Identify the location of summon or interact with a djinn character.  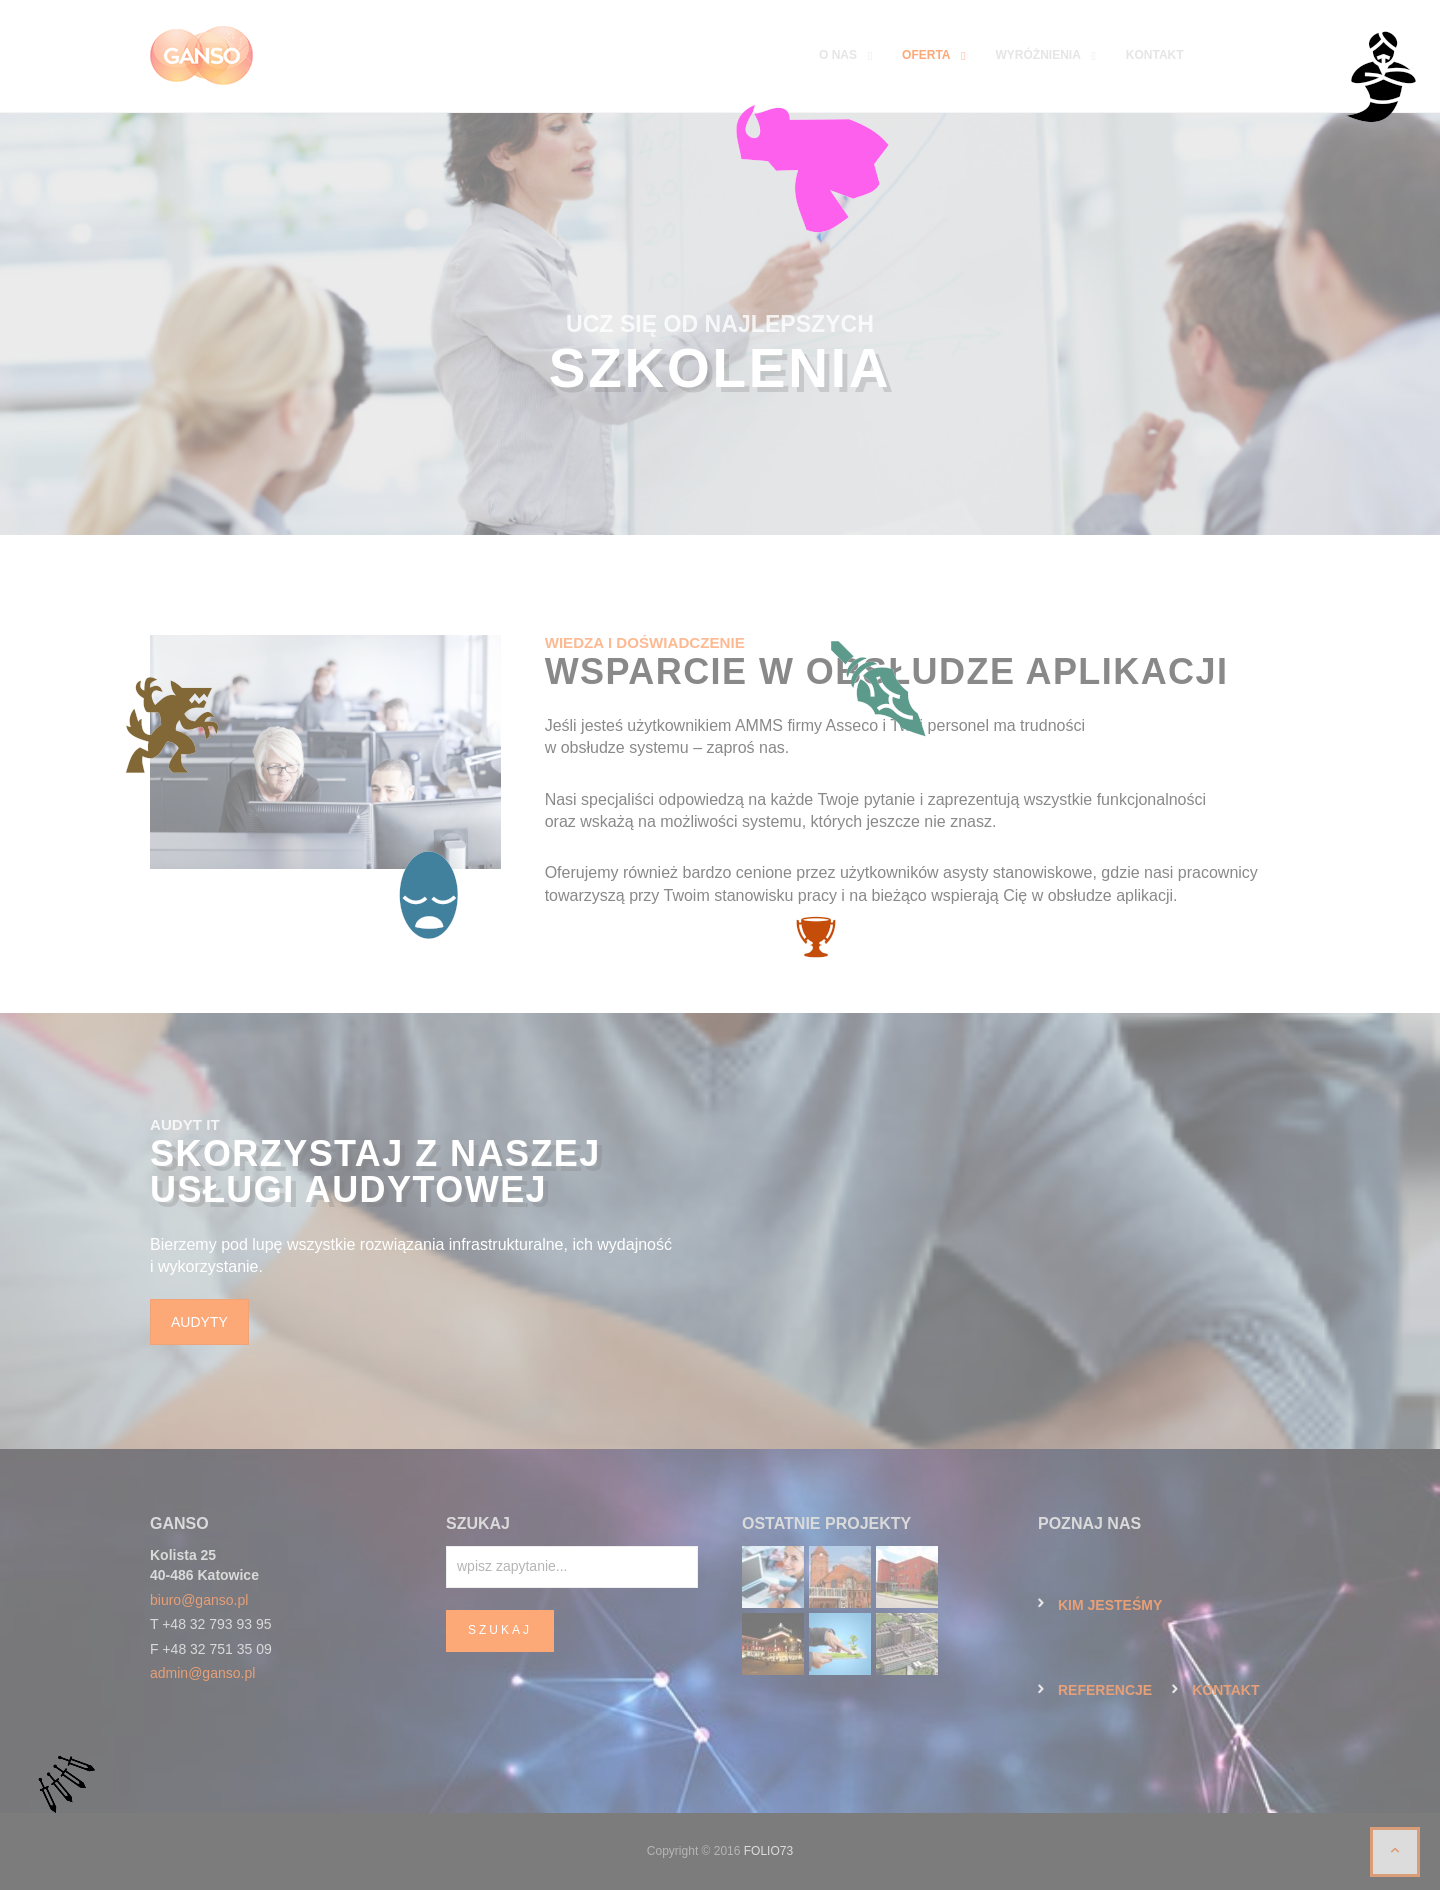
(1383, 77).